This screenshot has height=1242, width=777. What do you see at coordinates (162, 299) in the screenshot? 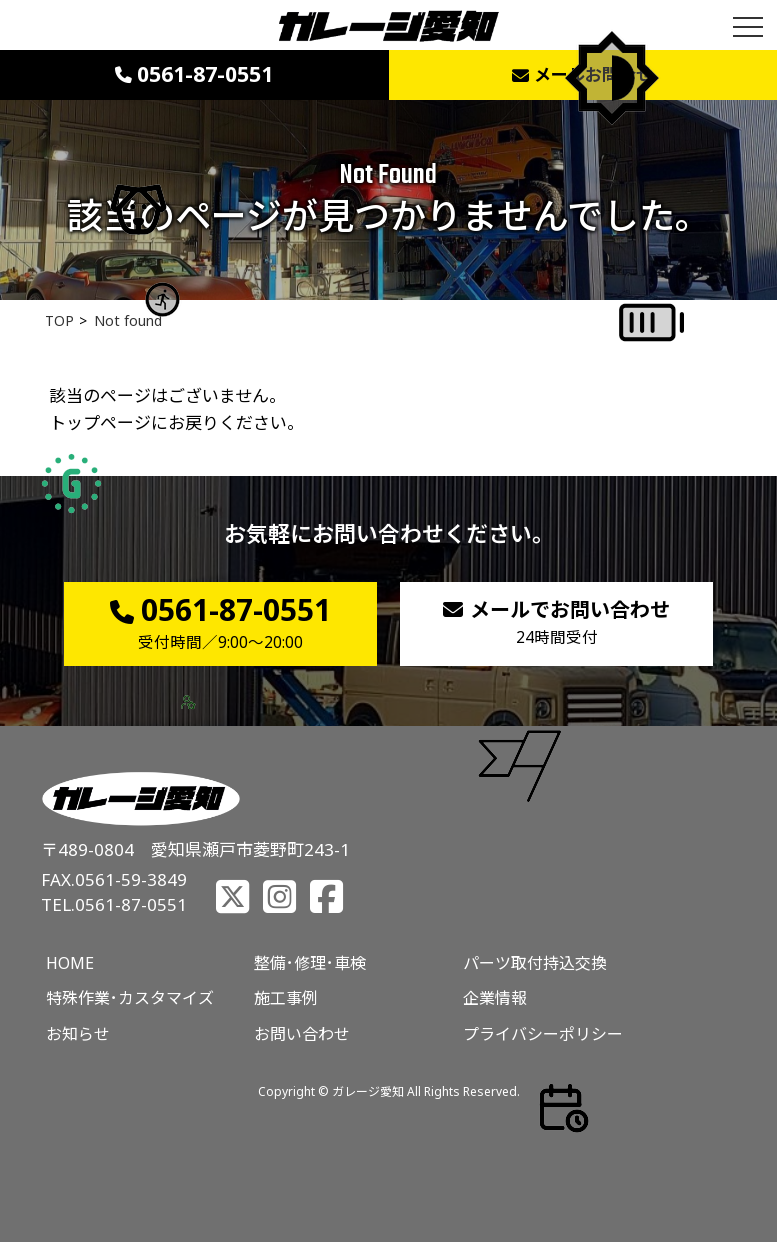
I see `access running or jogging routes` at bounding box center [162, 299].